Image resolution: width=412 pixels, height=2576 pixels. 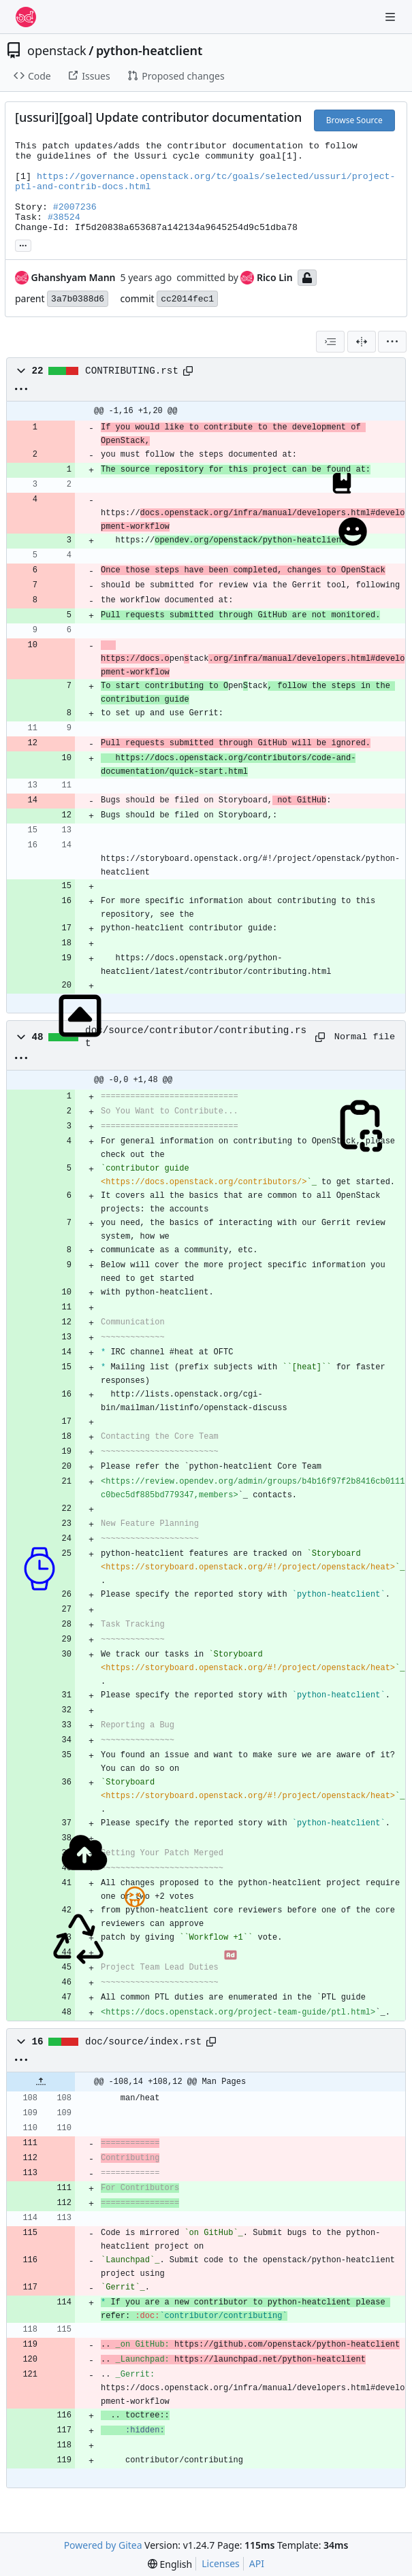 What do you see at coordinates (342, 483) in the screenshot?
I see `access your bookmarked reading list` at bounding box center [342, 483].